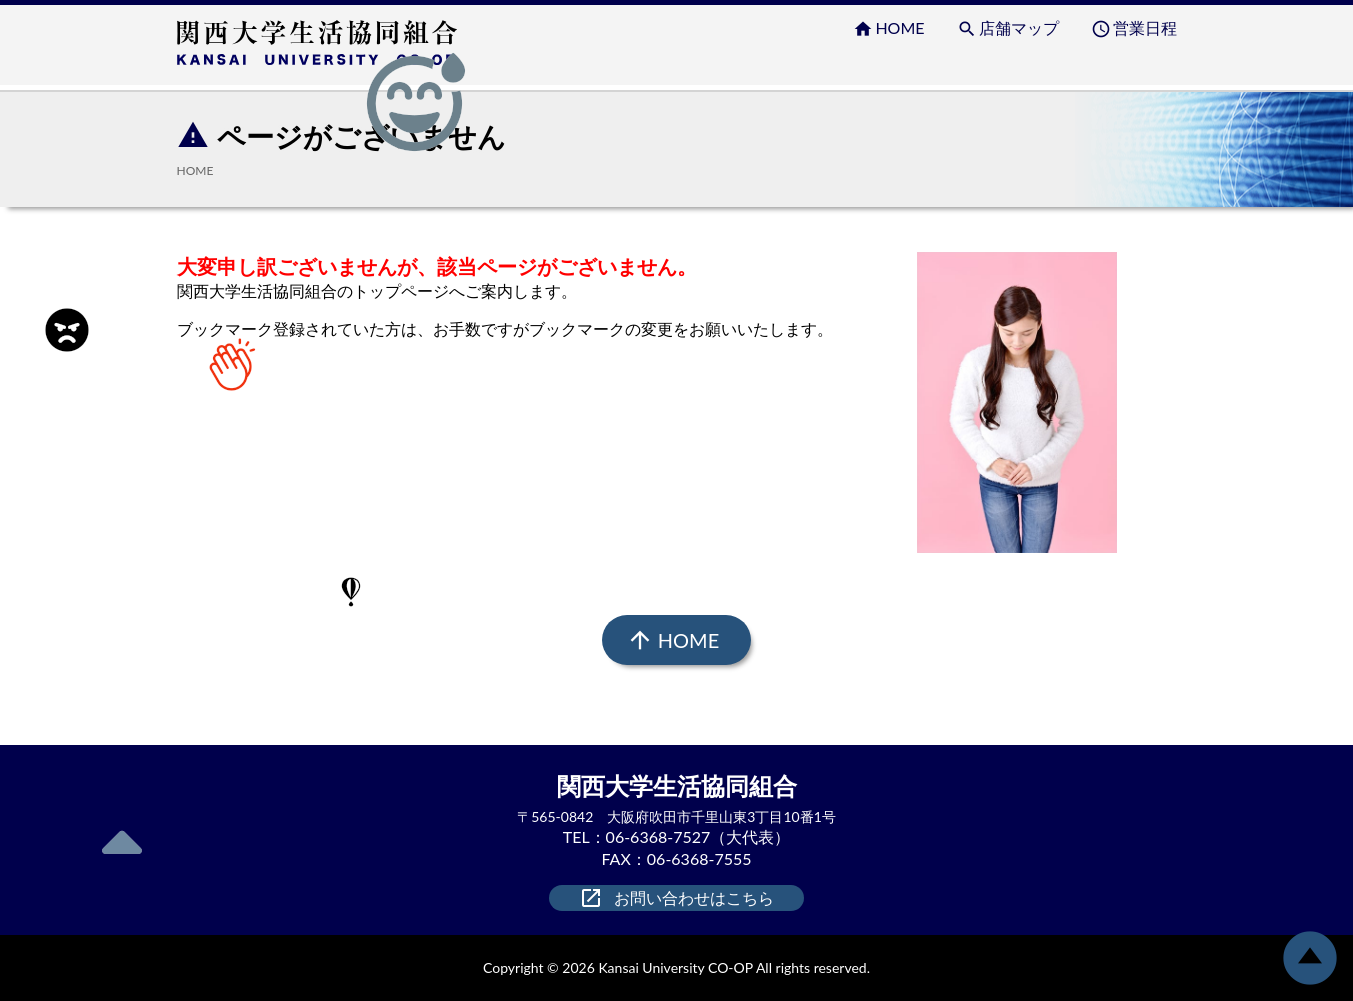  What do you see at coordinates (67, 330) in the screenshot?
I see `react to a post with anger` at bounding box center [67, 330].